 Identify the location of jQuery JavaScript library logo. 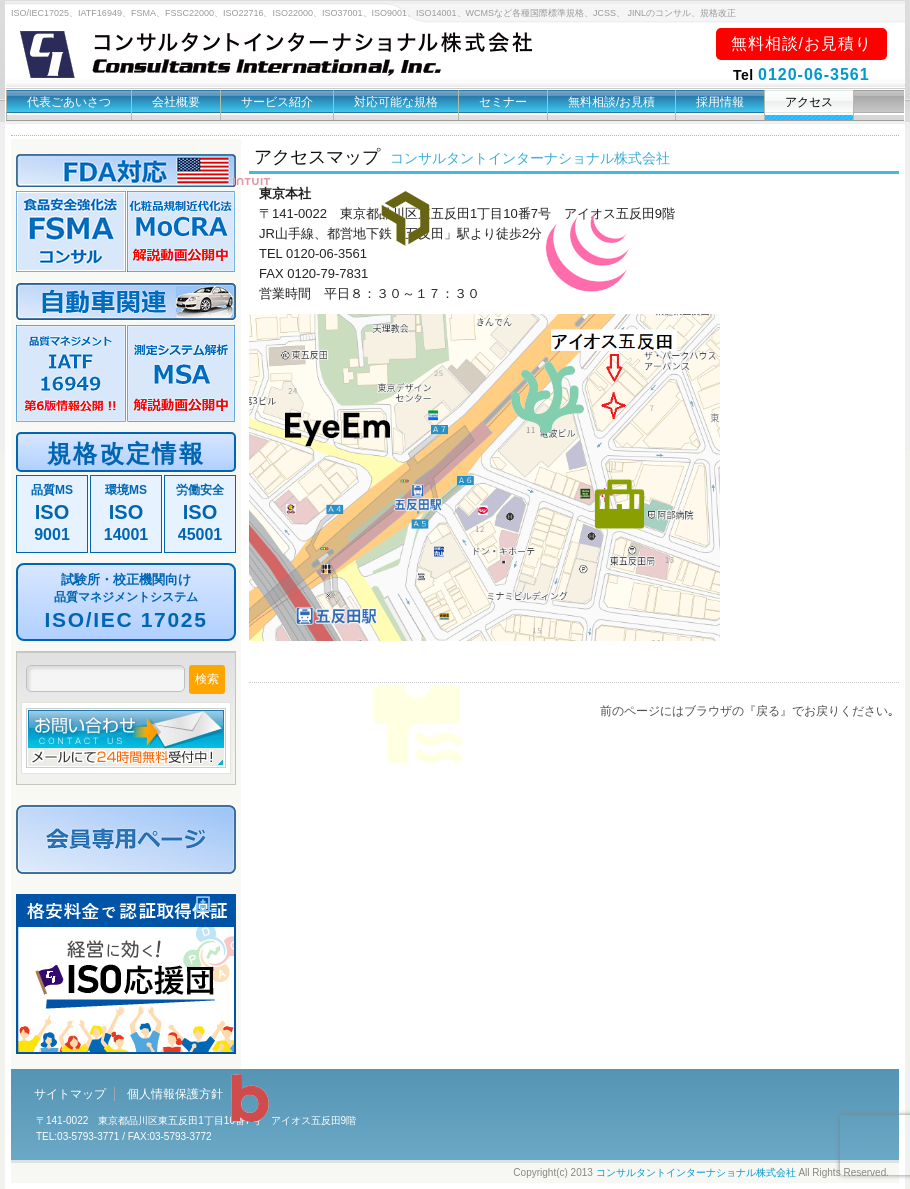
(587, 251).